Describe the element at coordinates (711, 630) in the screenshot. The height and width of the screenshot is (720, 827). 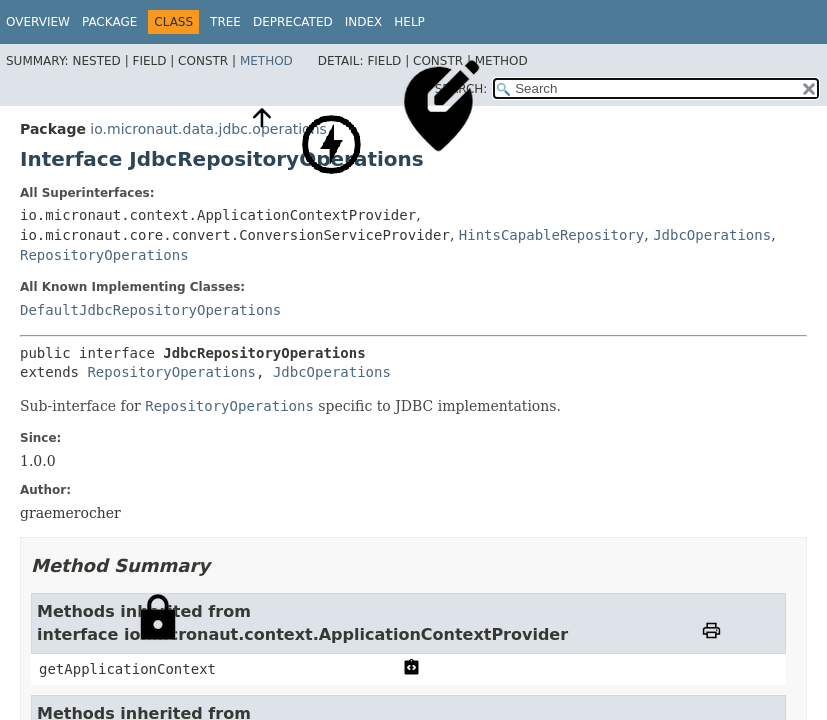
I see `print this document` at that location.